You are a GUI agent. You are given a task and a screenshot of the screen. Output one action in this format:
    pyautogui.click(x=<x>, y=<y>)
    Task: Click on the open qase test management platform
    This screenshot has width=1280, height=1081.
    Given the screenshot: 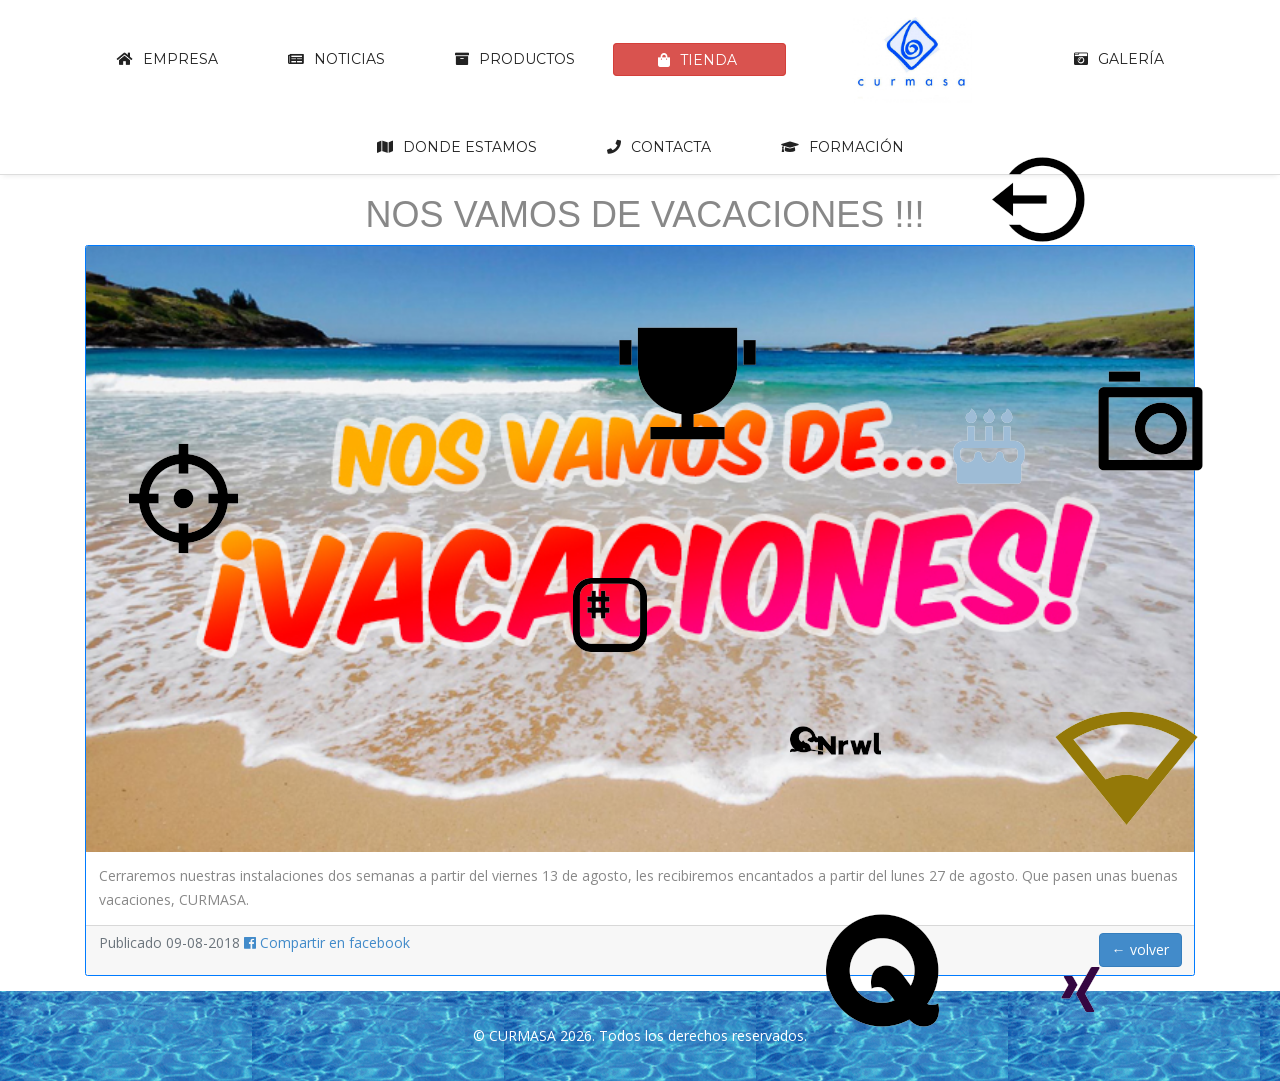 What is the action you would take?
    pyautogui.click(x=882, y=970)
    